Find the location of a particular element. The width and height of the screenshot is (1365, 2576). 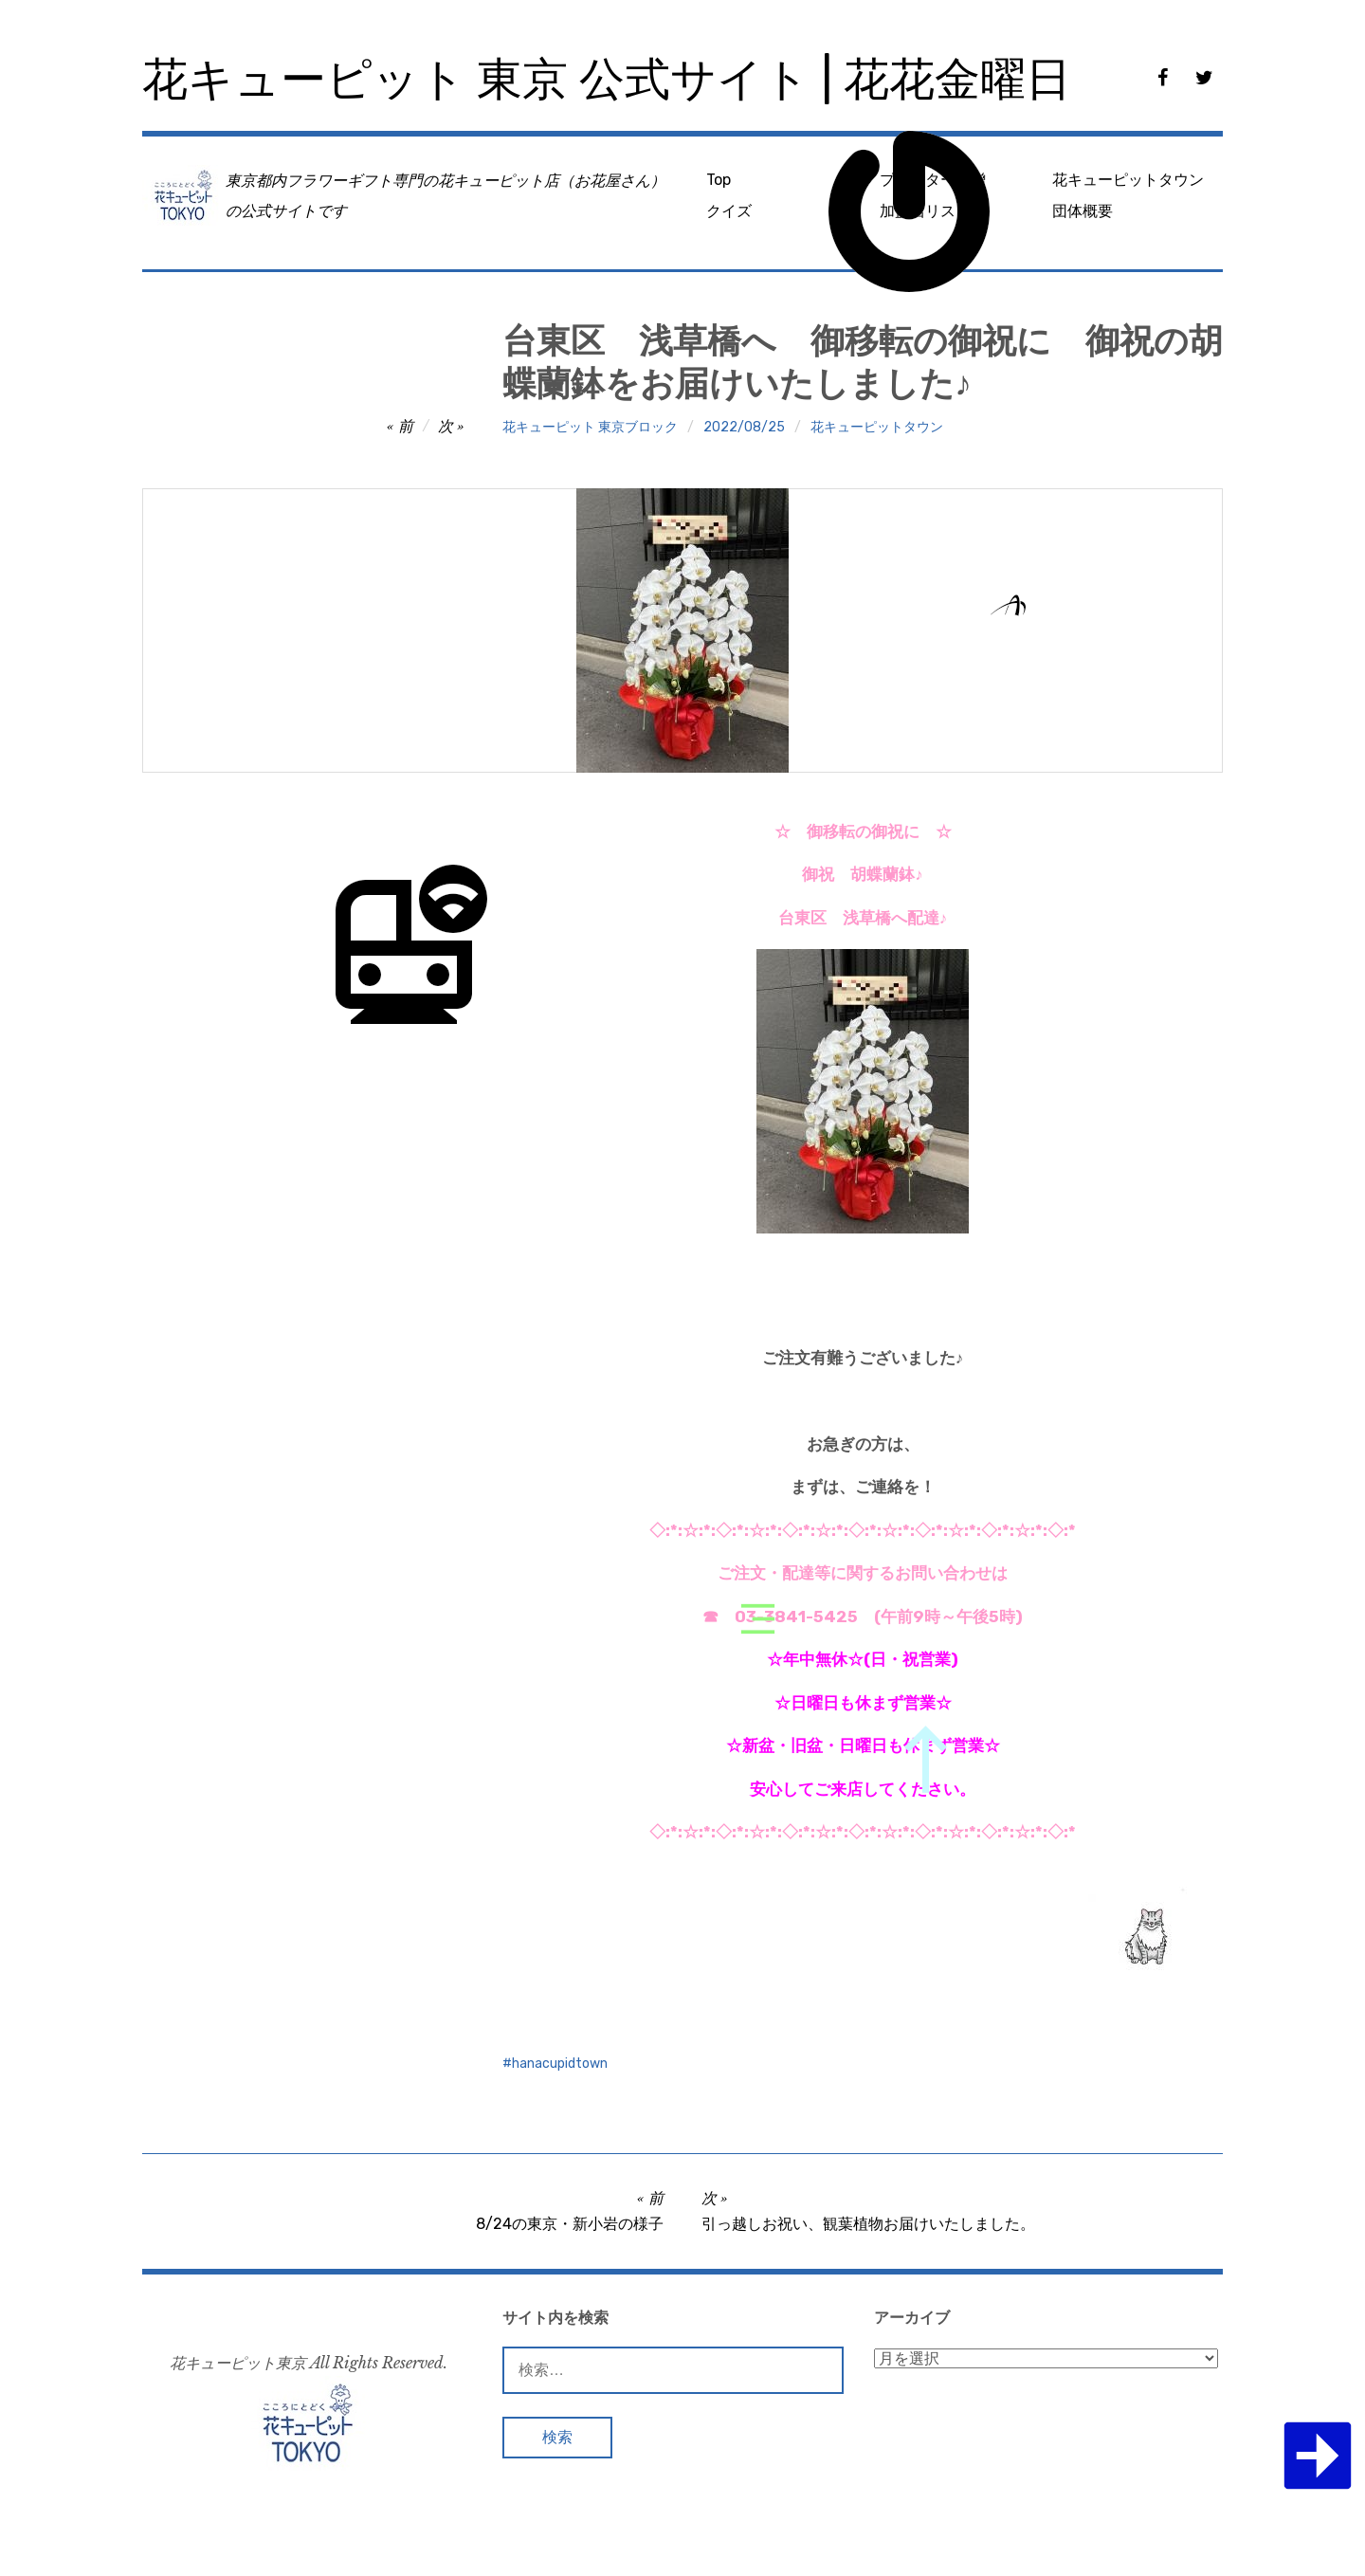

open navigation menu is located at coordinates (757, 1618).